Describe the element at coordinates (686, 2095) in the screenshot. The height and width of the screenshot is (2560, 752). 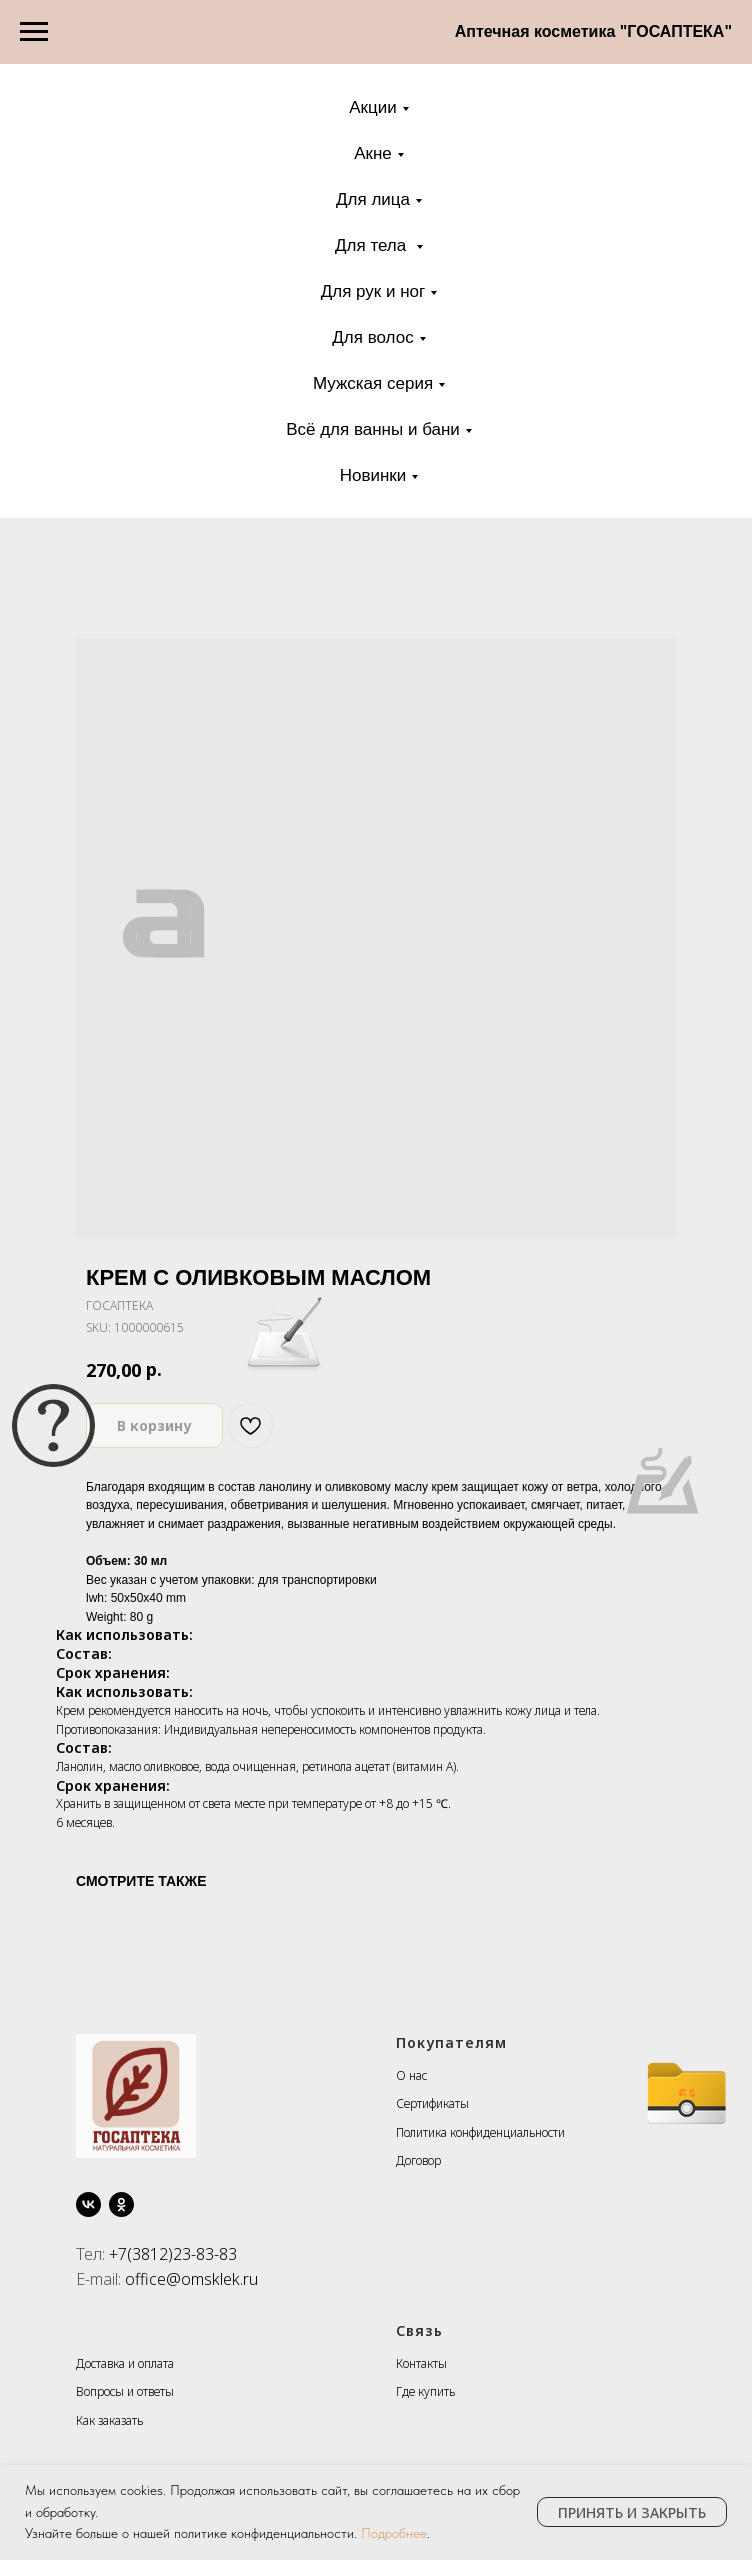
I see `open folder containing pokémon game files` at that location.